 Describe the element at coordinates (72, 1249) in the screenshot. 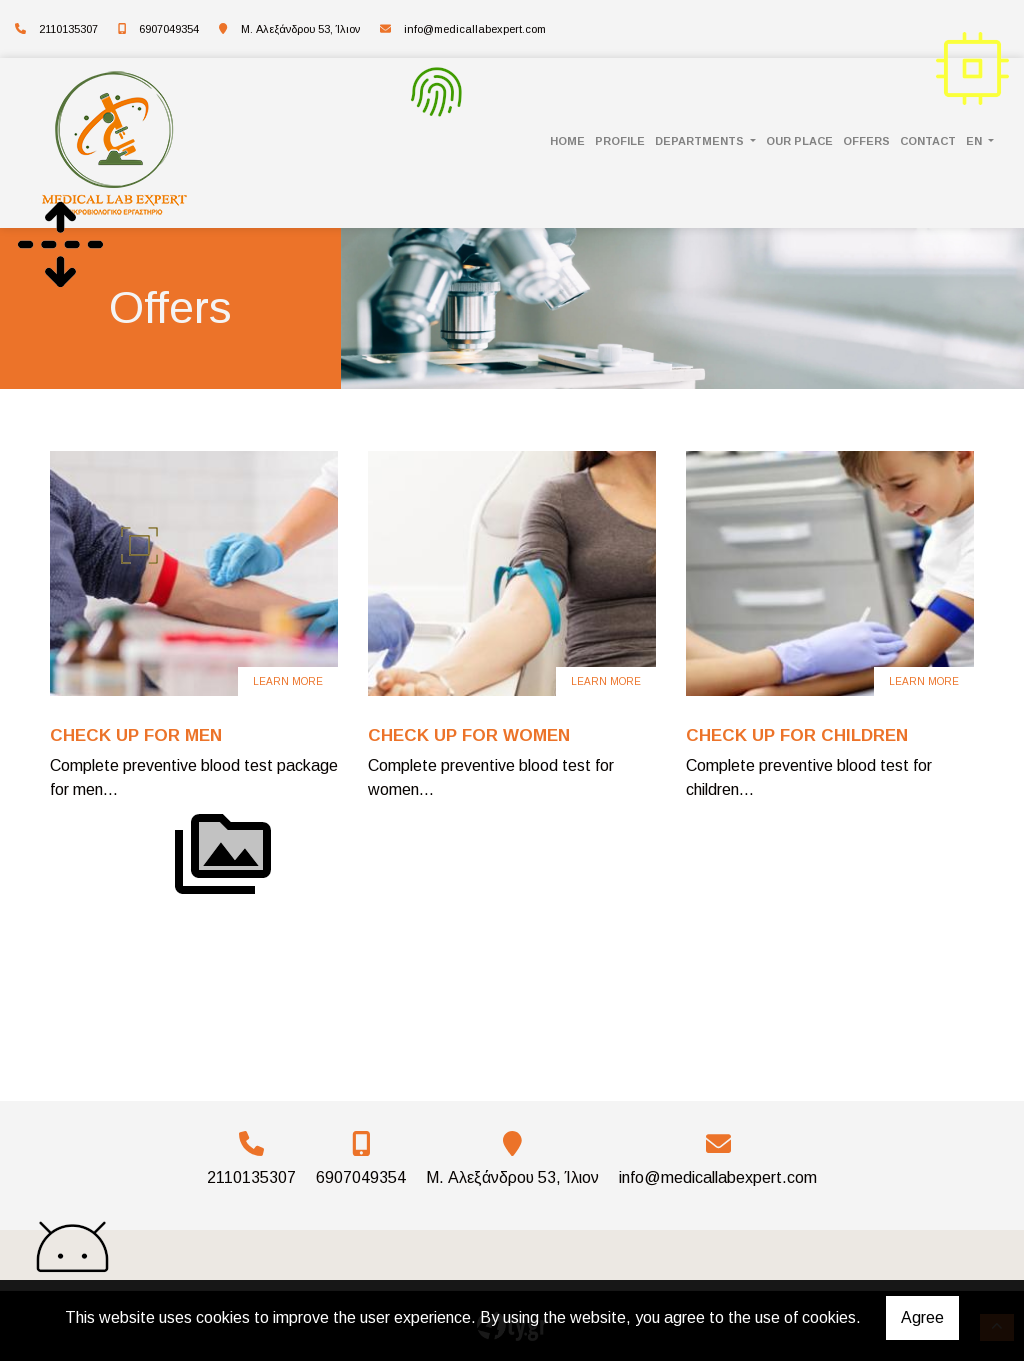

I see `android operating system logo` at that location.